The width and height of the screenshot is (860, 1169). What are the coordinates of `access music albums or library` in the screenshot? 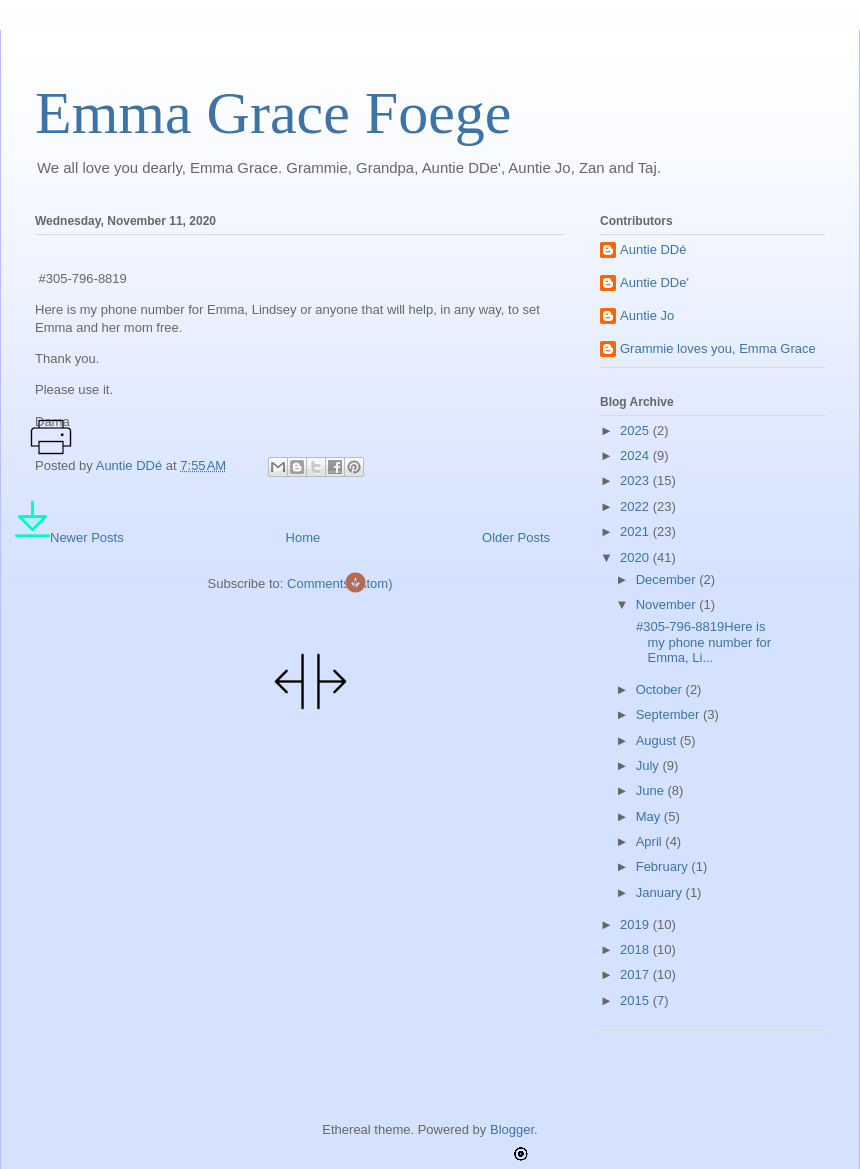 It's located at (521, 1154).